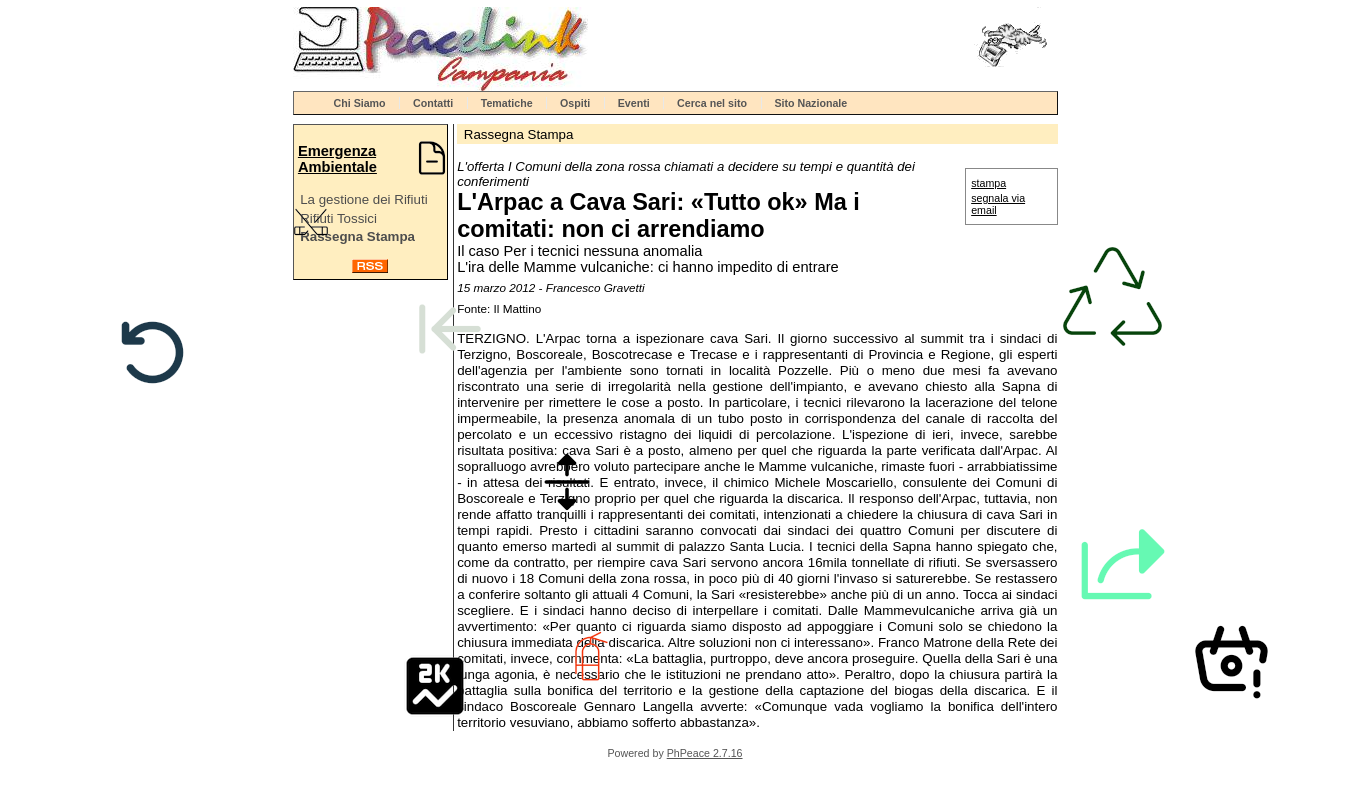  Describe the element at coordinates (1123, 561) in the screenshot. I see `share this content` at that location.